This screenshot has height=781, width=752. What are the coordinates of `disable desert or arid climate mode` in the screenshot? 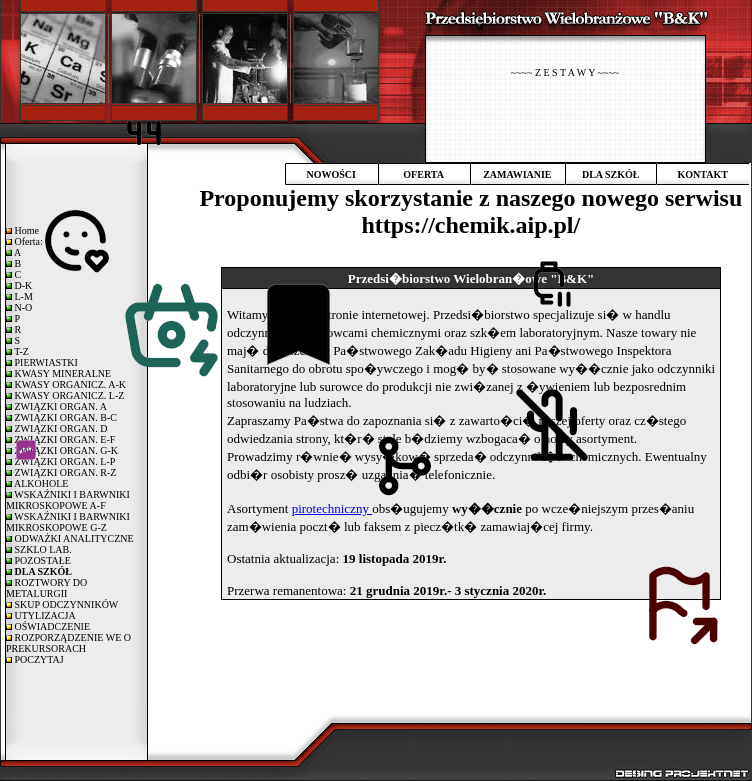 It's located at (552, 425).